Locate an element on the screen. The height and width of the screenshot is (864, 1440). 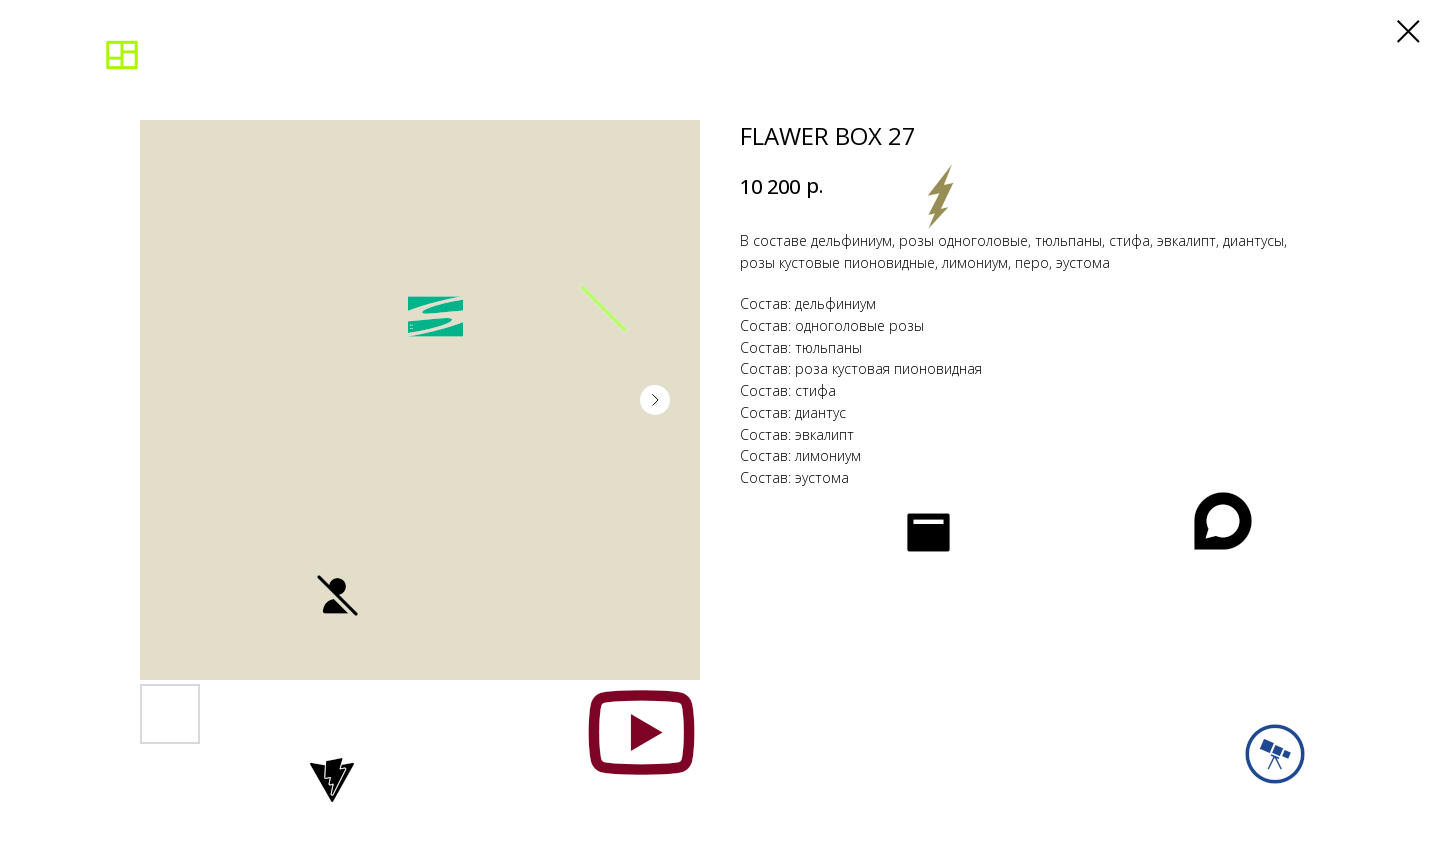
apache subversion version control system logo is located at coordinates (435, 316).